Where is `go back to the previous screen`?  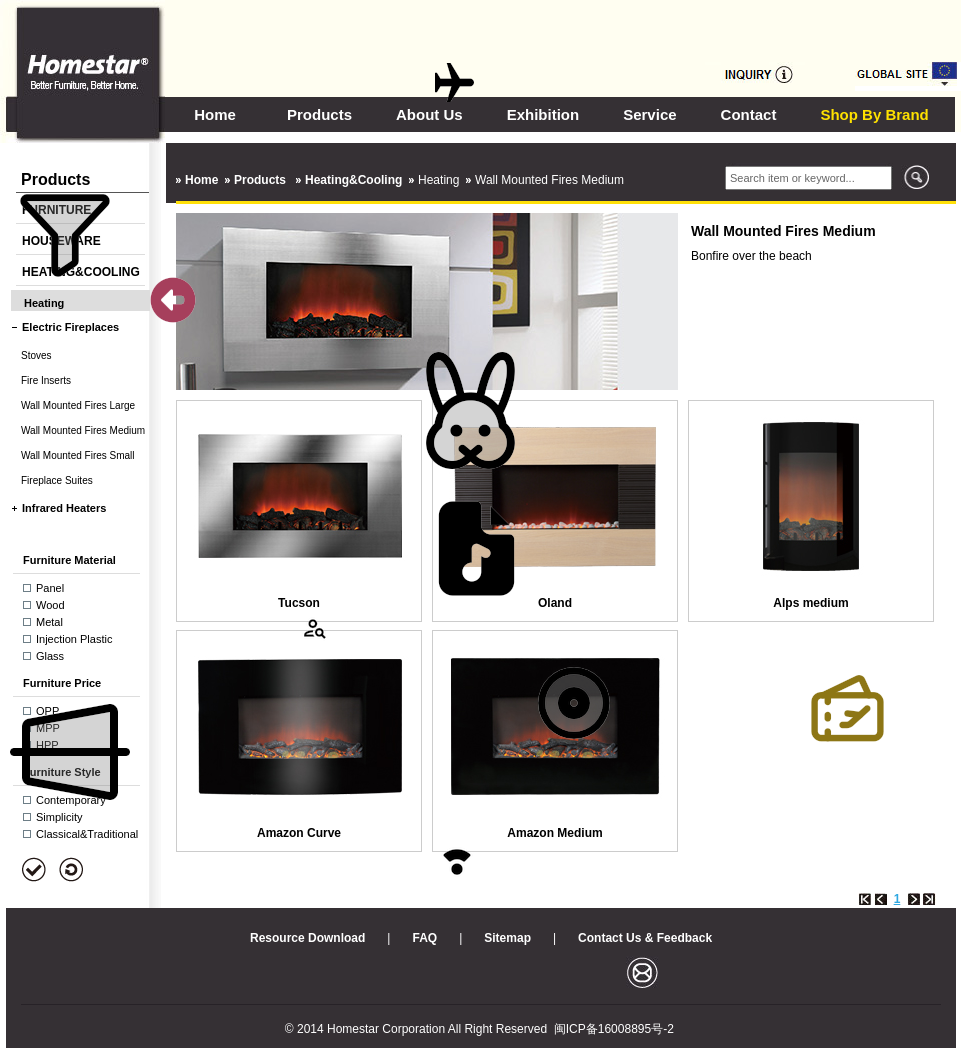
go back to the previous screen is located at coordinates (173, 300).